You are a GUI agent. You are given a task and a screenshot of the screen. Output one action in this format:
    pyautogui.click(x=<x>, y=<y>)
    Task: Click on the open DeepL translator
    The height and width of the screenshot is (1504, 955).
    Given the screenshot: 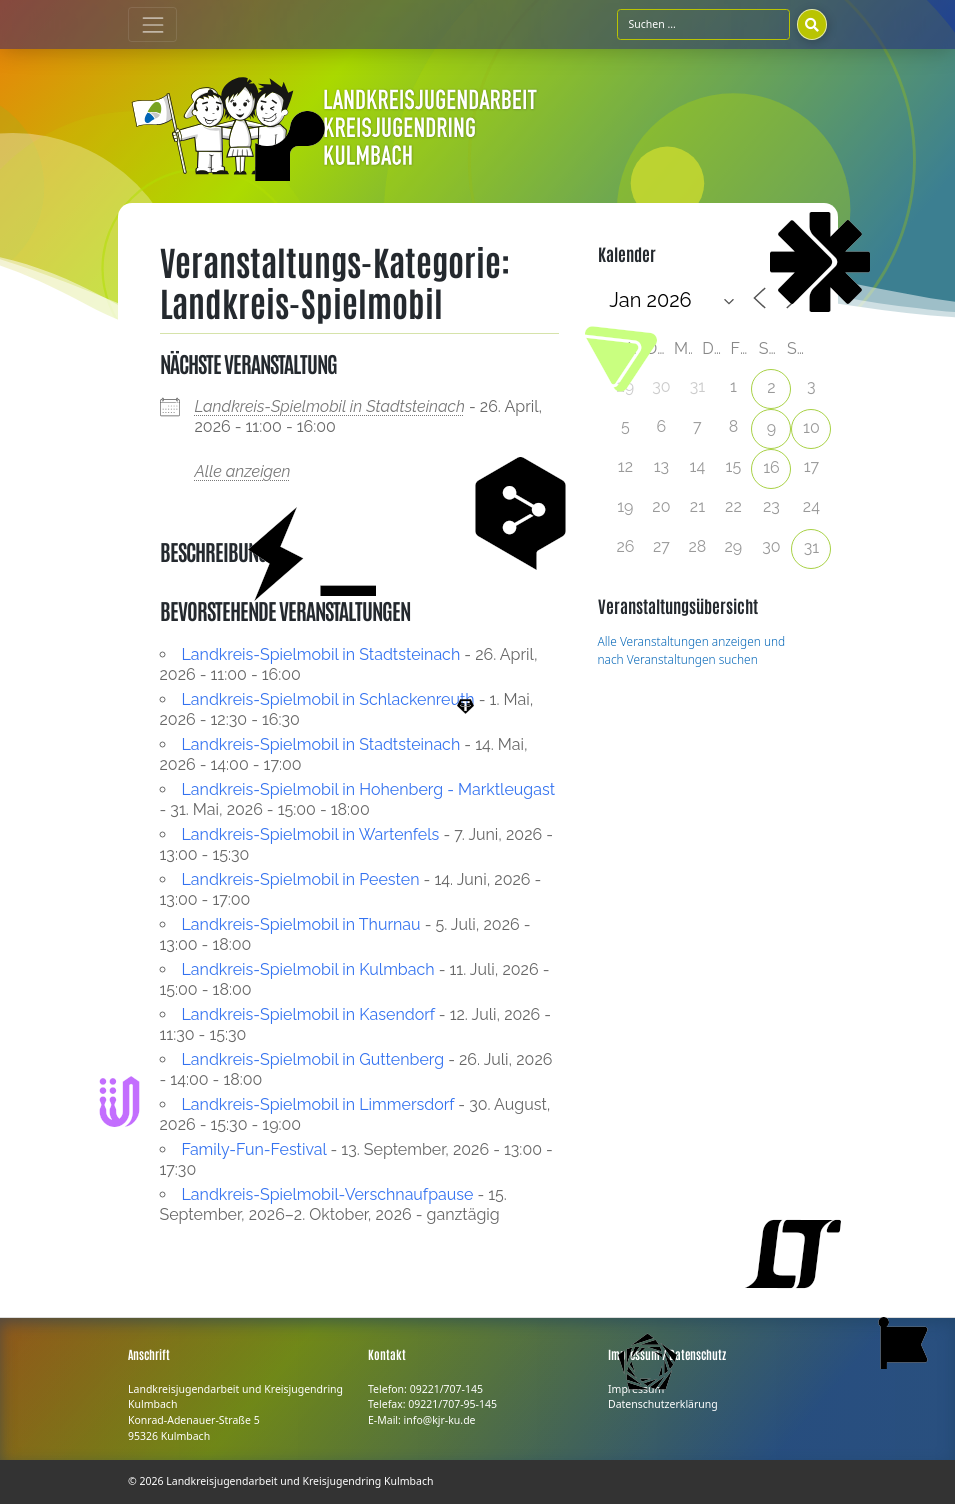 What is the action you would take?
    pyautogui.click(x=520, y=513)
    